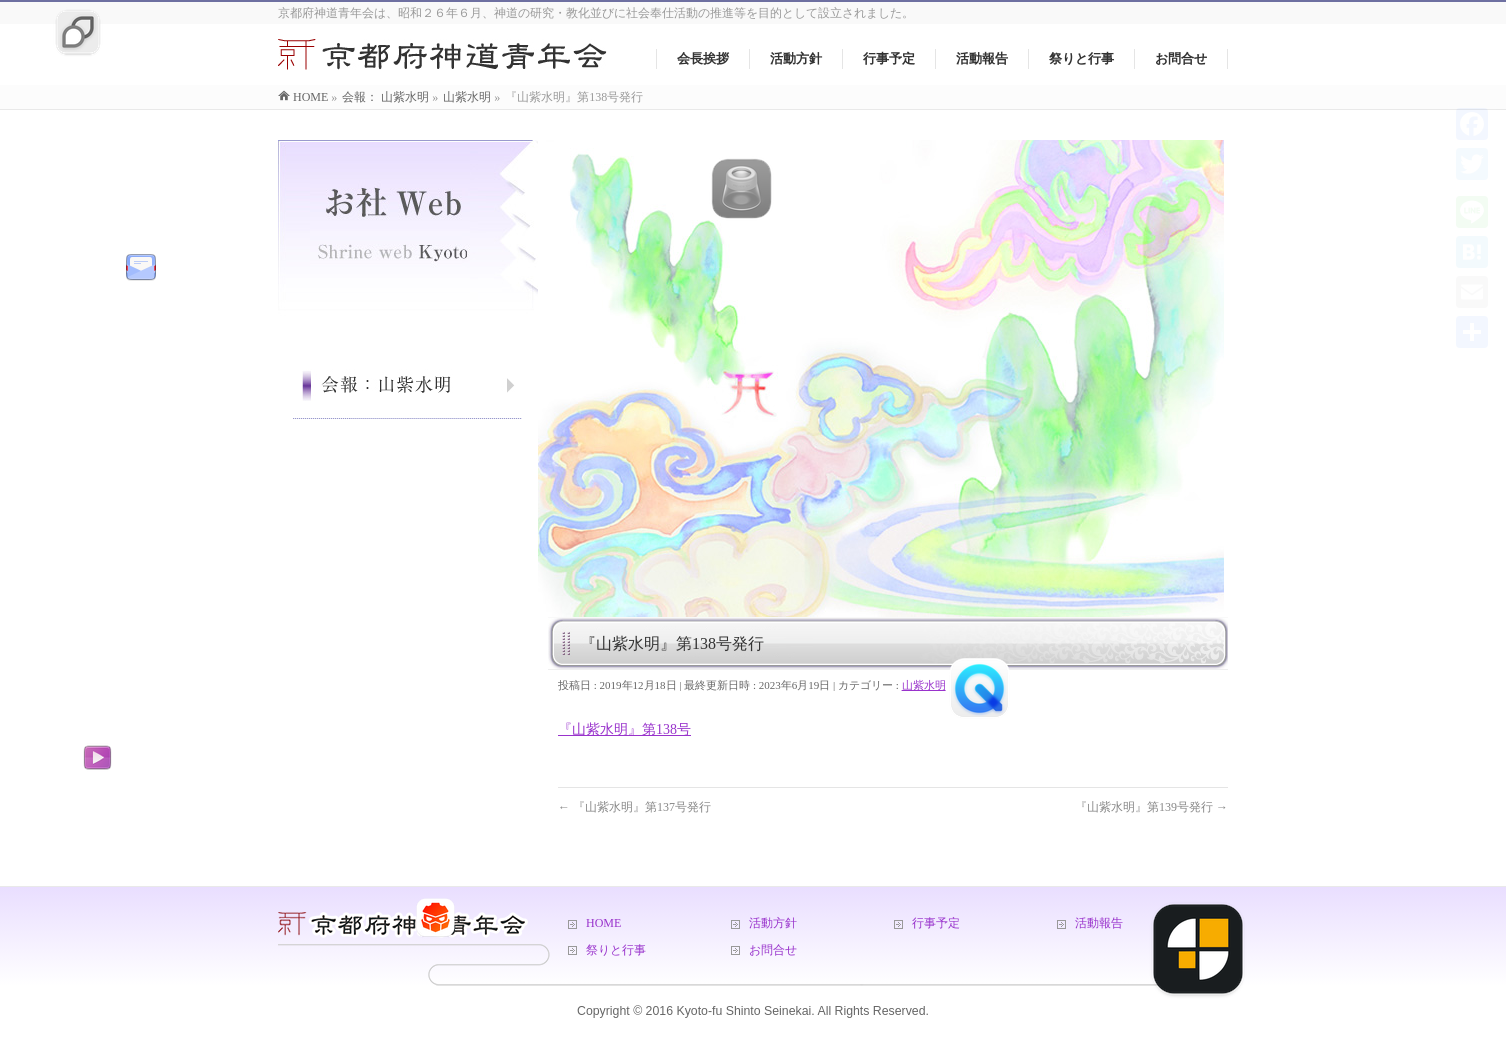 The width and height of the screenshot is (1506, 1052). What do you see at coordinates (97, 757) in the screenshot?
I see `open the videos or media player app` at bounding box center [97, 757].